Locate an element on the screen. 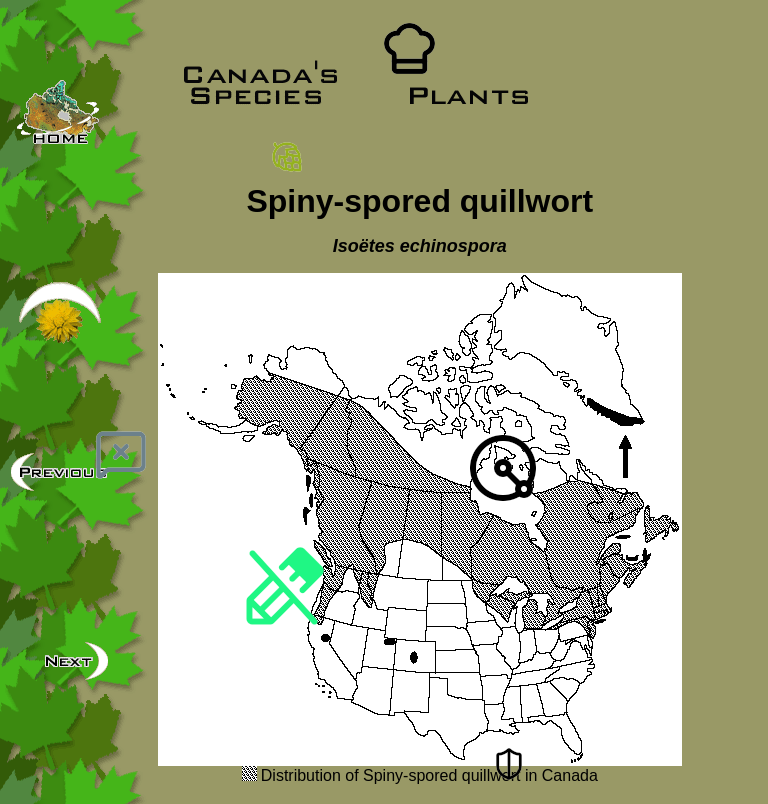  browse or filter craft beer options is located at coordinates (287, 157).